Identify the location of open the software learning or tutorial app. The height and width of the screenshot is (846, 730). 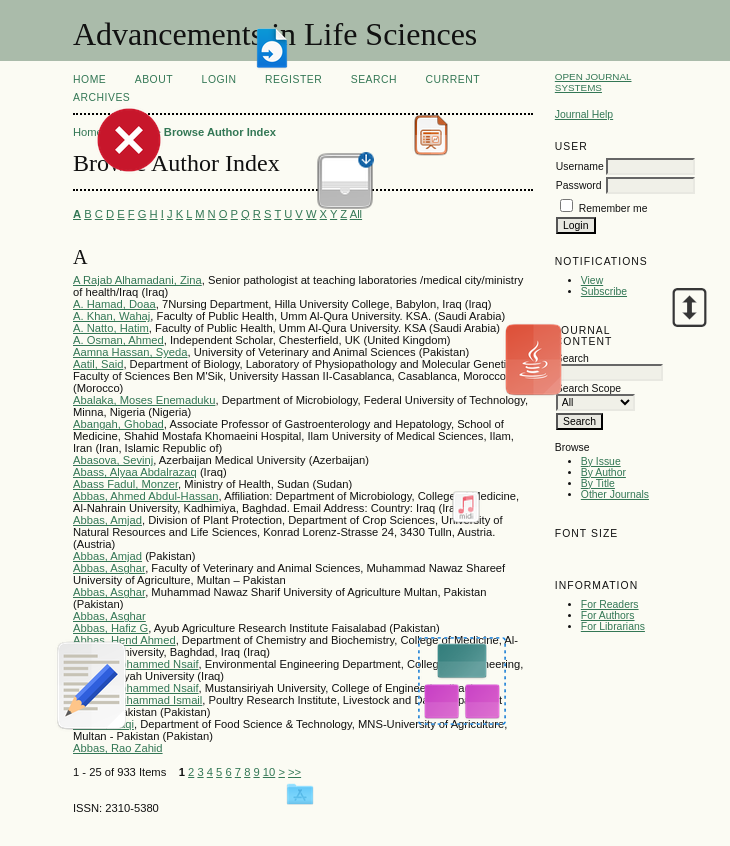
(91, 685).